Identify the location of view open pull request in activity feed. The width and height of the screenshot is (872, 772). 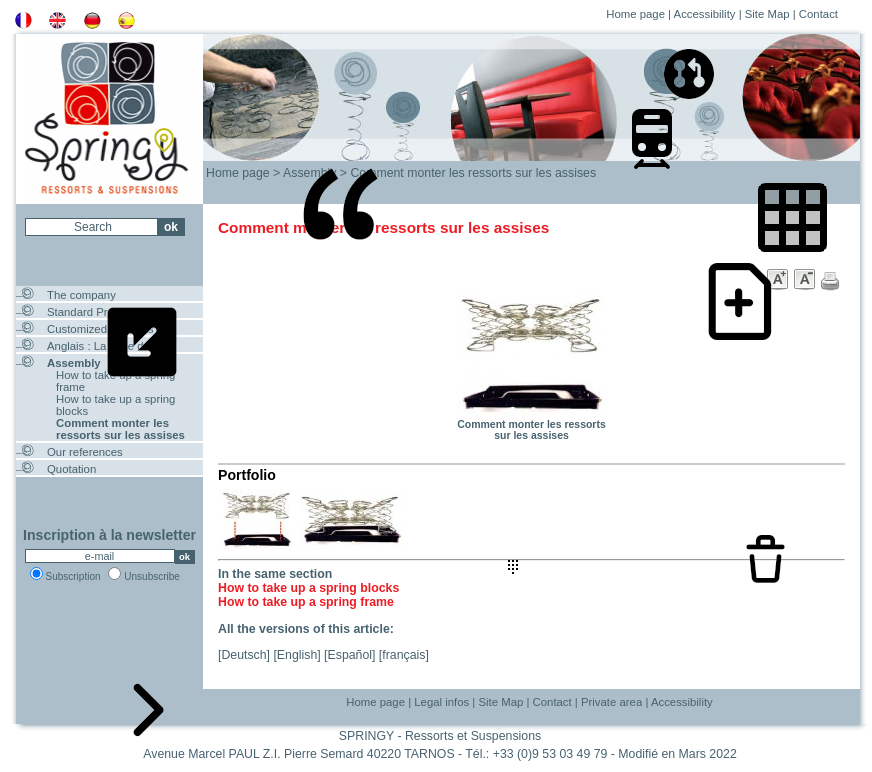
(689, 74).